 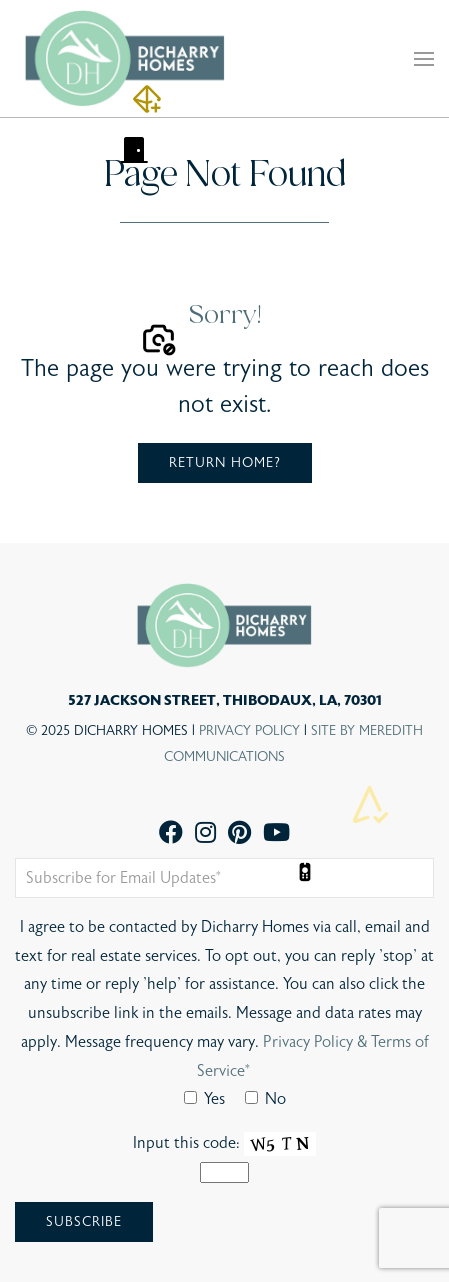 I want to click on cancel photo capture, so click(x=158, y=338).